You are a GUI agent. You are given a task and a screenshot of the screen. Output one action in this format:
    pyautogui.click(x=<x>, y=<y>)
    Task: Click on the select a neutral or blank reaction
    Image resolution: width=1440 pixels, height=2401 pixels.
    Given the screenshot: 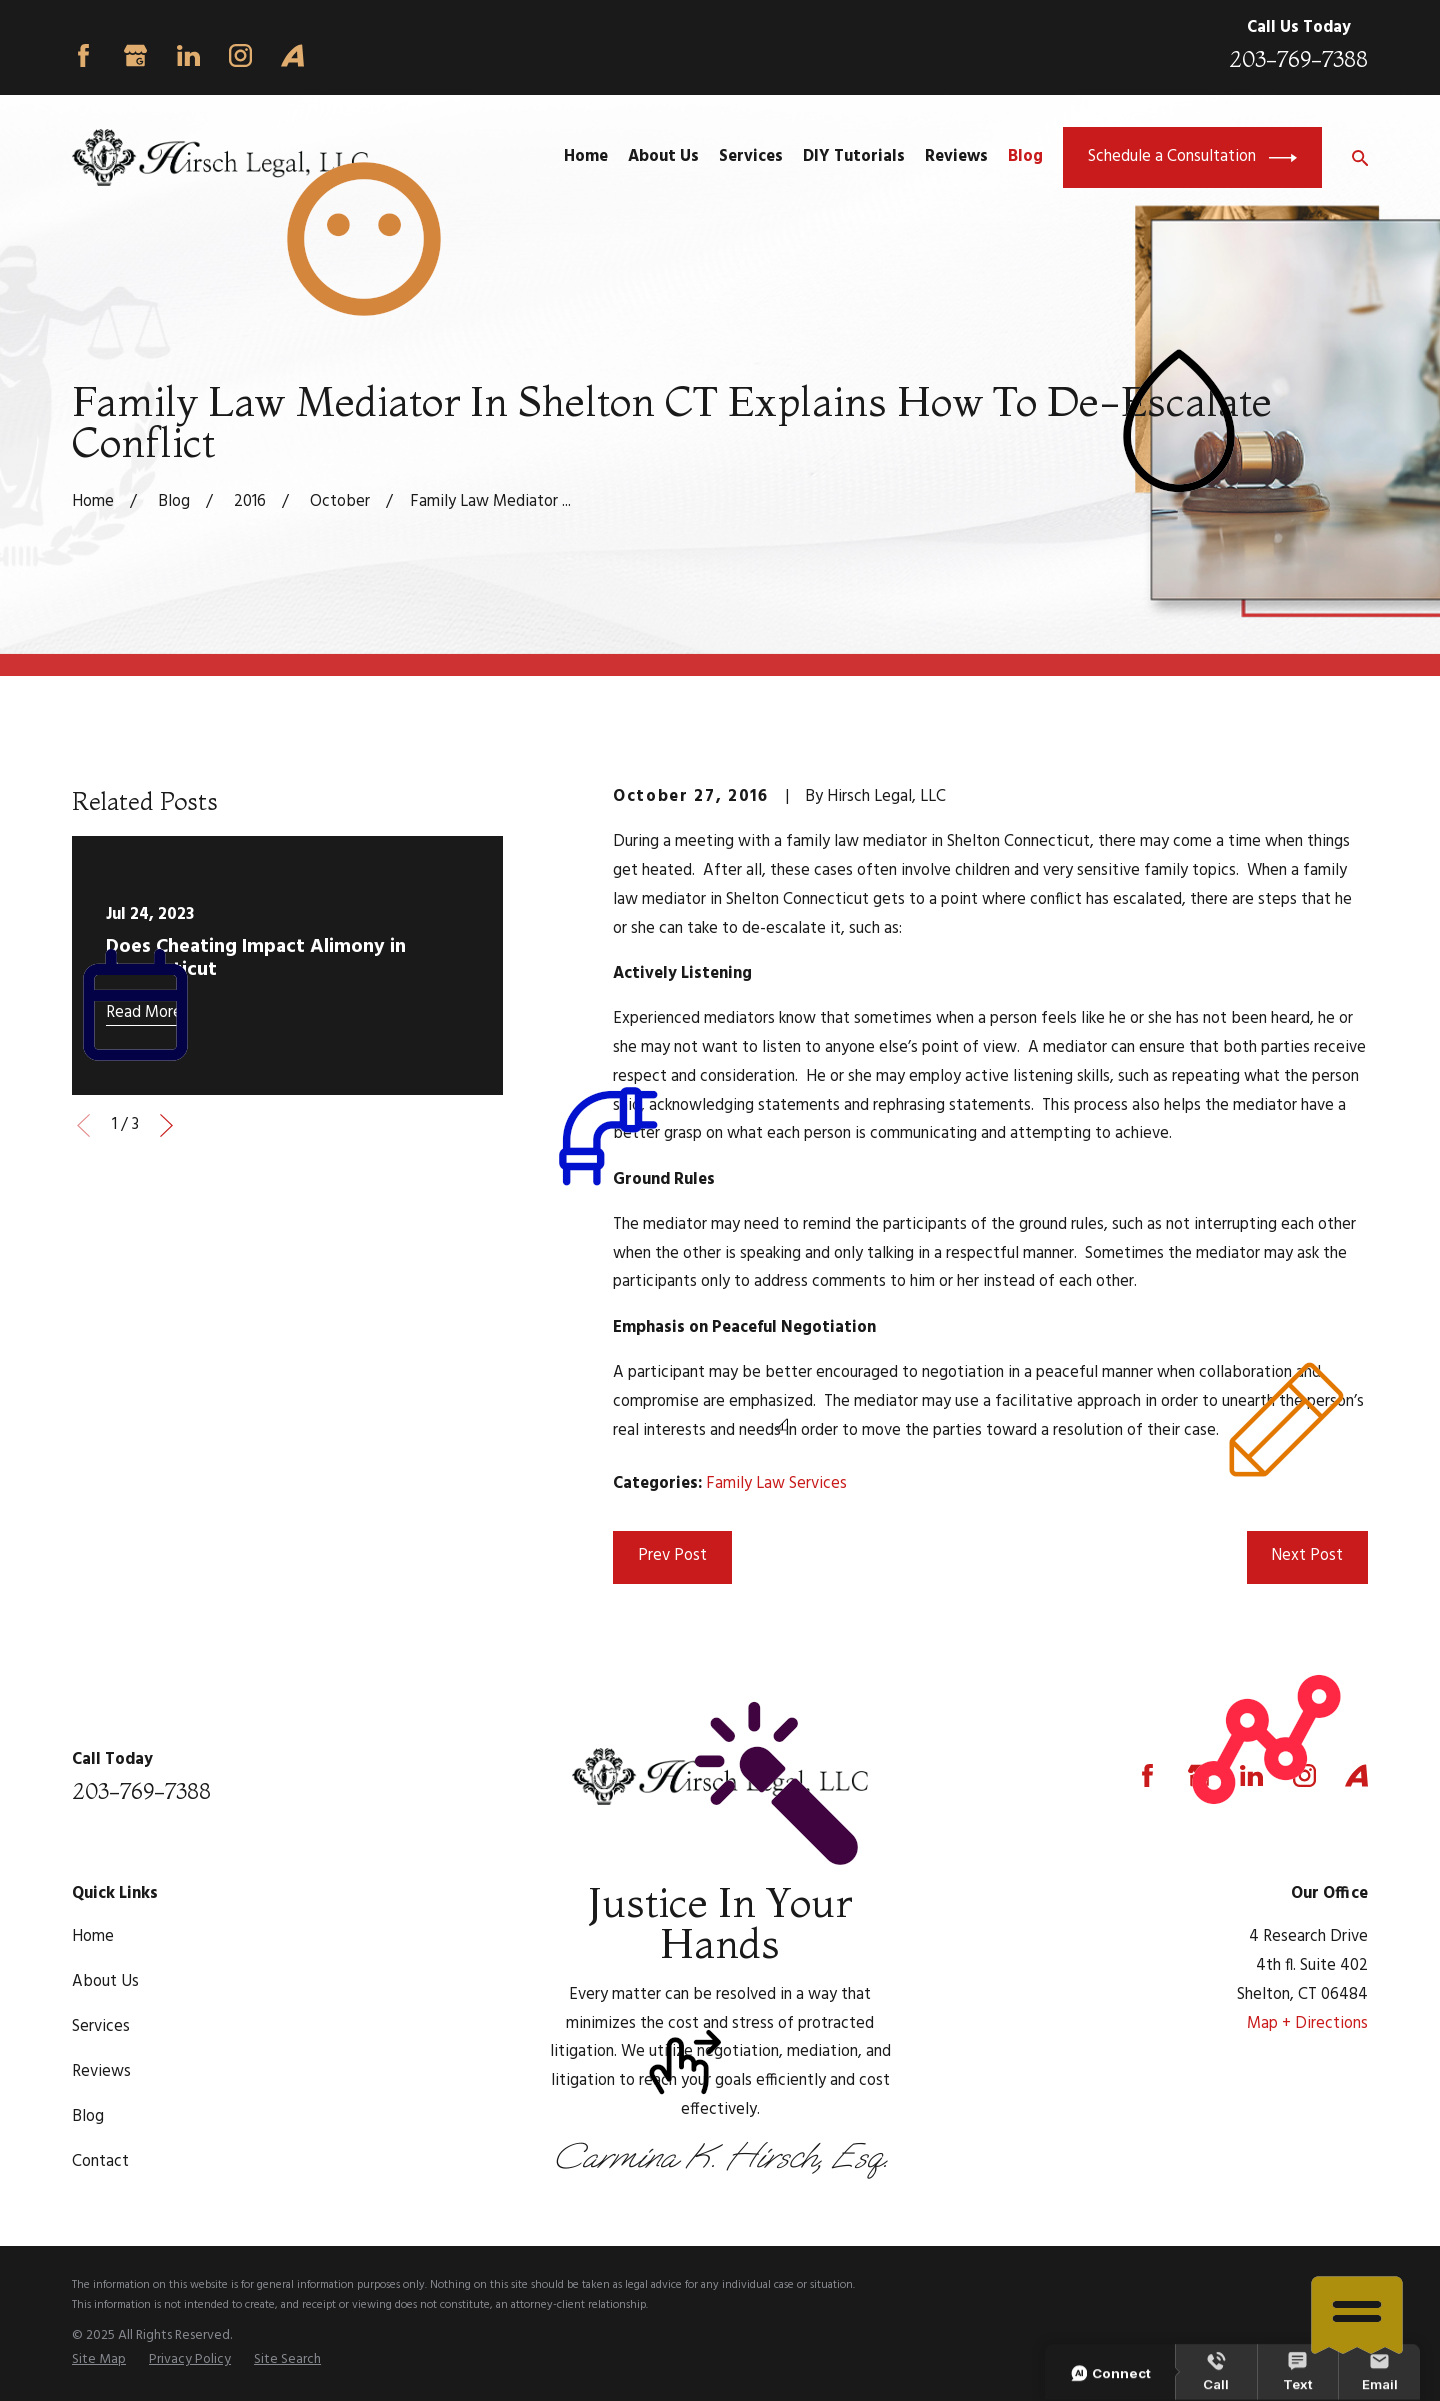 What is the action you would take?
    pyautogui.click(x=364, y=239)
    